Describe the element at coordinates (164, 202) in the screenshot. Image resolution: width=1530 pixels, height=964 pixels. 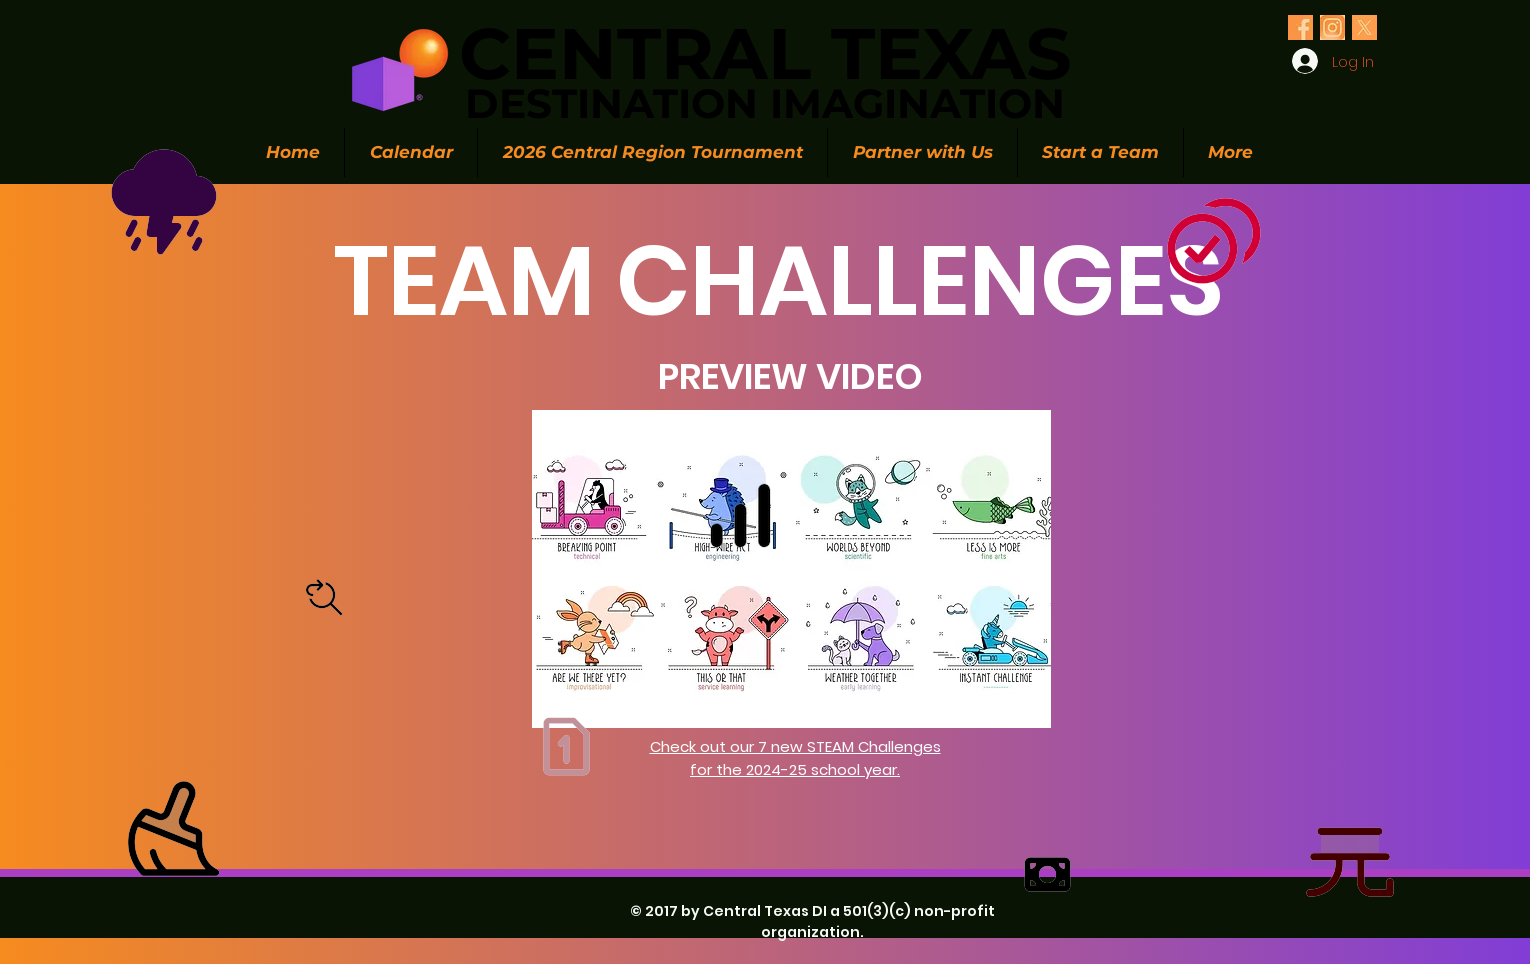
I see `indicates thunderstorm weather conditions` at that location.